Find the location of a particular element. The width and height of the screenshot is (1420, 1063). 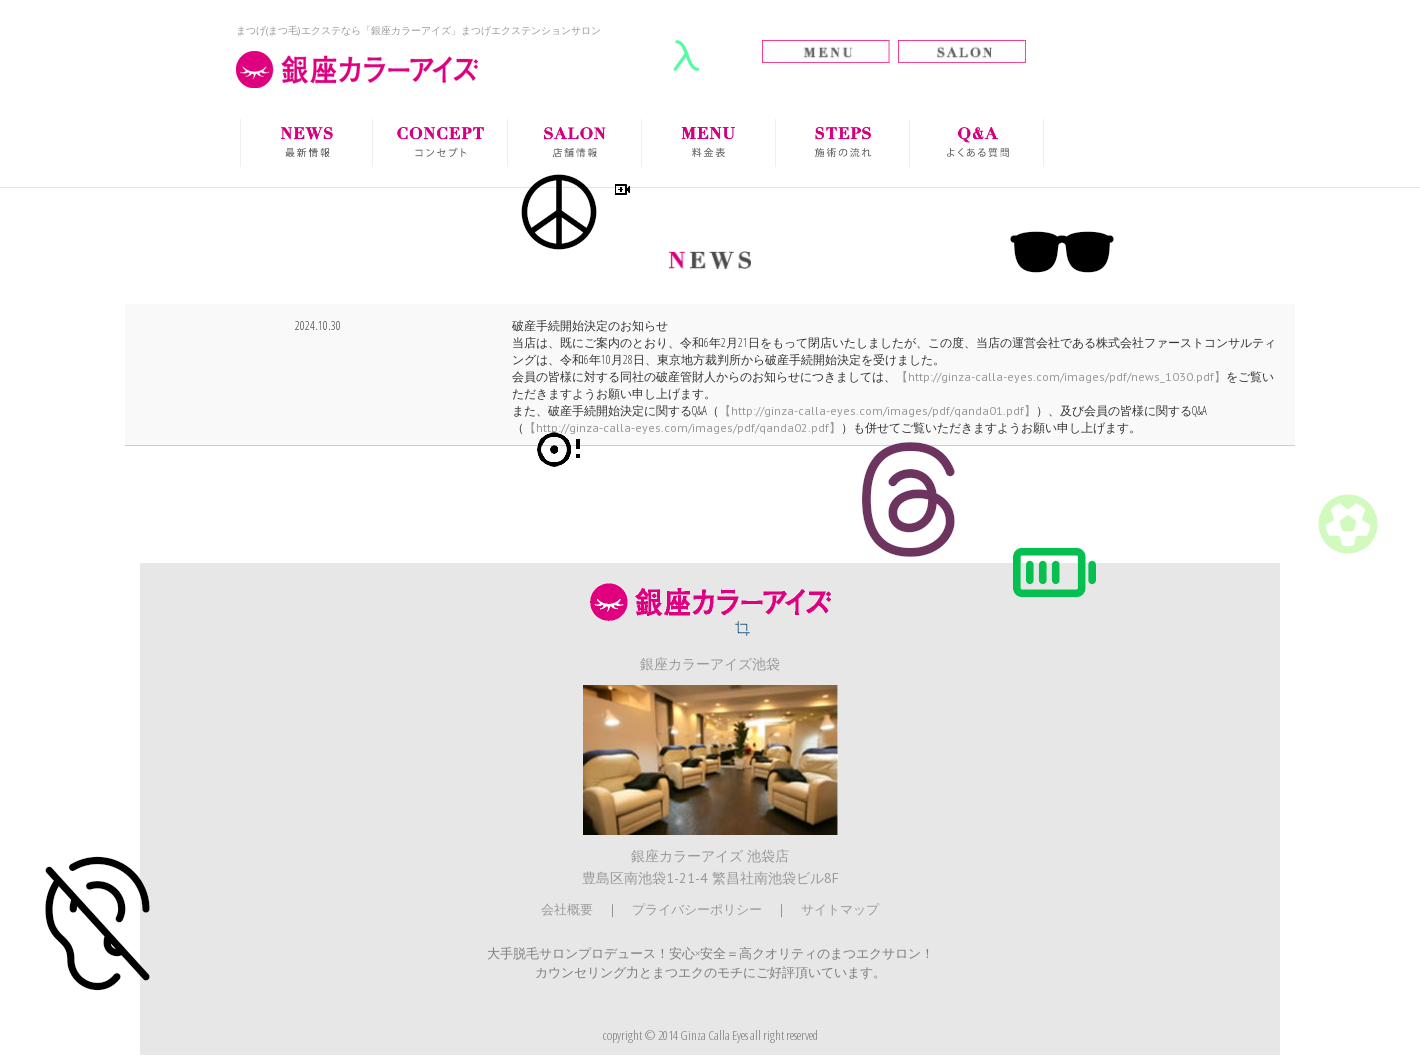

indicates a peaceful or non-violent mode/setting is located at coordinates (559, 212).